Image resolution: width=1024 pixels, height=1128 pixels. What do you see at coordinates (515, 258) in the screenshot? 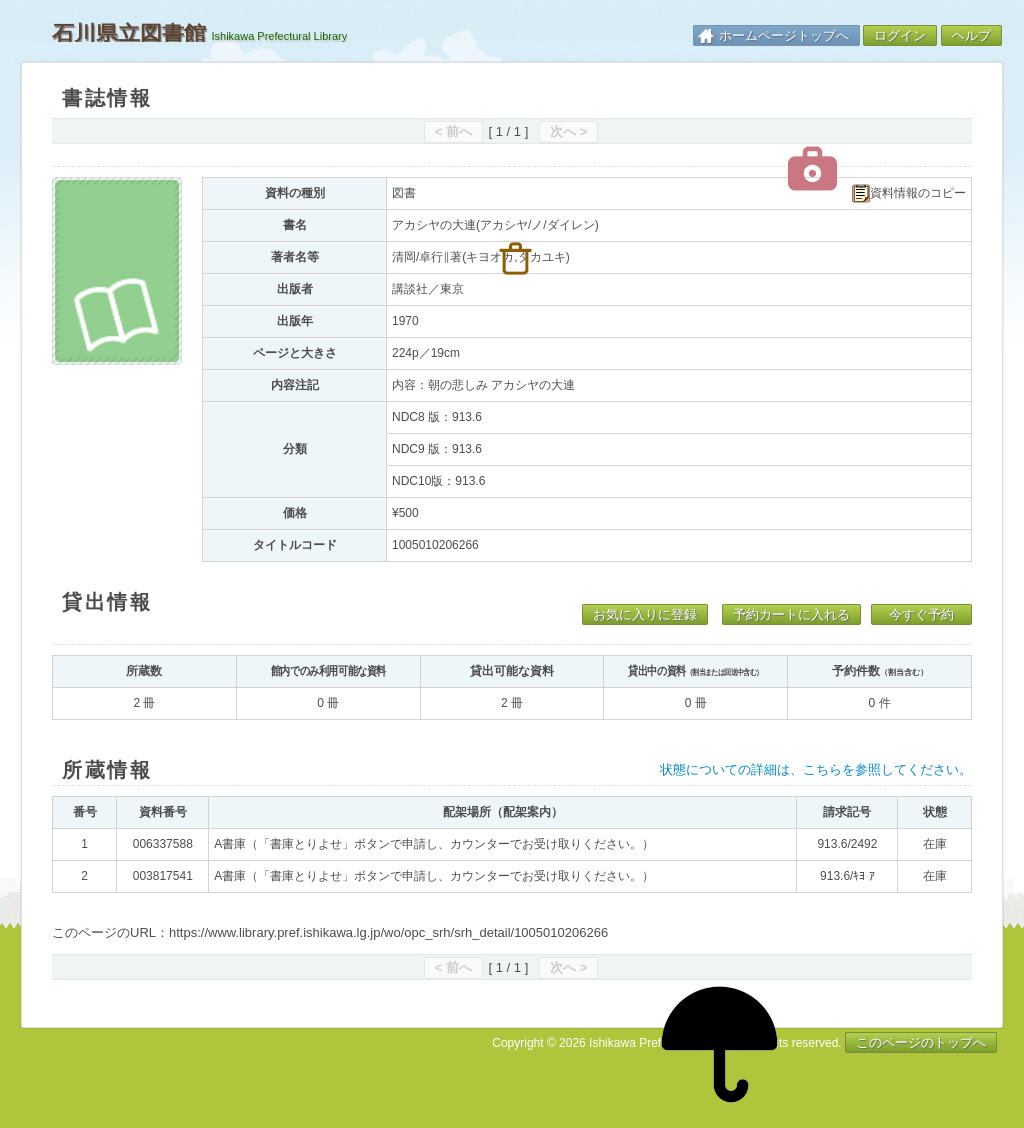
I see `delete this item` at bounding box center [515, 258].